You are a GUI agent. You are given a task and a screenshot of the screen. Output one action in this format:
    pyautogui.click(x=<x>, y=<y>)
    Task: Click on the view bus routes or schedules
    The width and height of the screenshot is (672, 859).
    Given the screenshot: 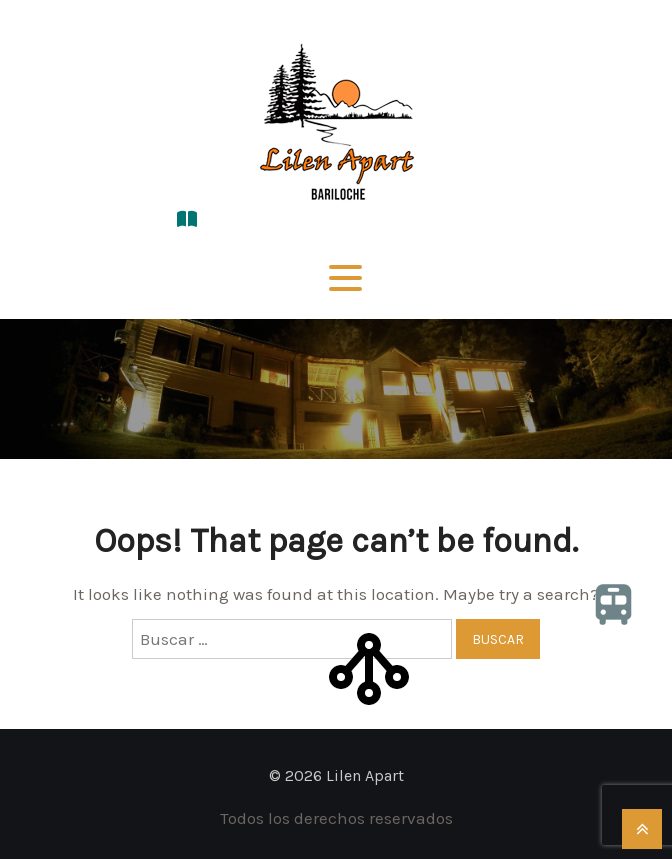 What is the action you would take?
    pyautogui.click(x=613, y=604)
    